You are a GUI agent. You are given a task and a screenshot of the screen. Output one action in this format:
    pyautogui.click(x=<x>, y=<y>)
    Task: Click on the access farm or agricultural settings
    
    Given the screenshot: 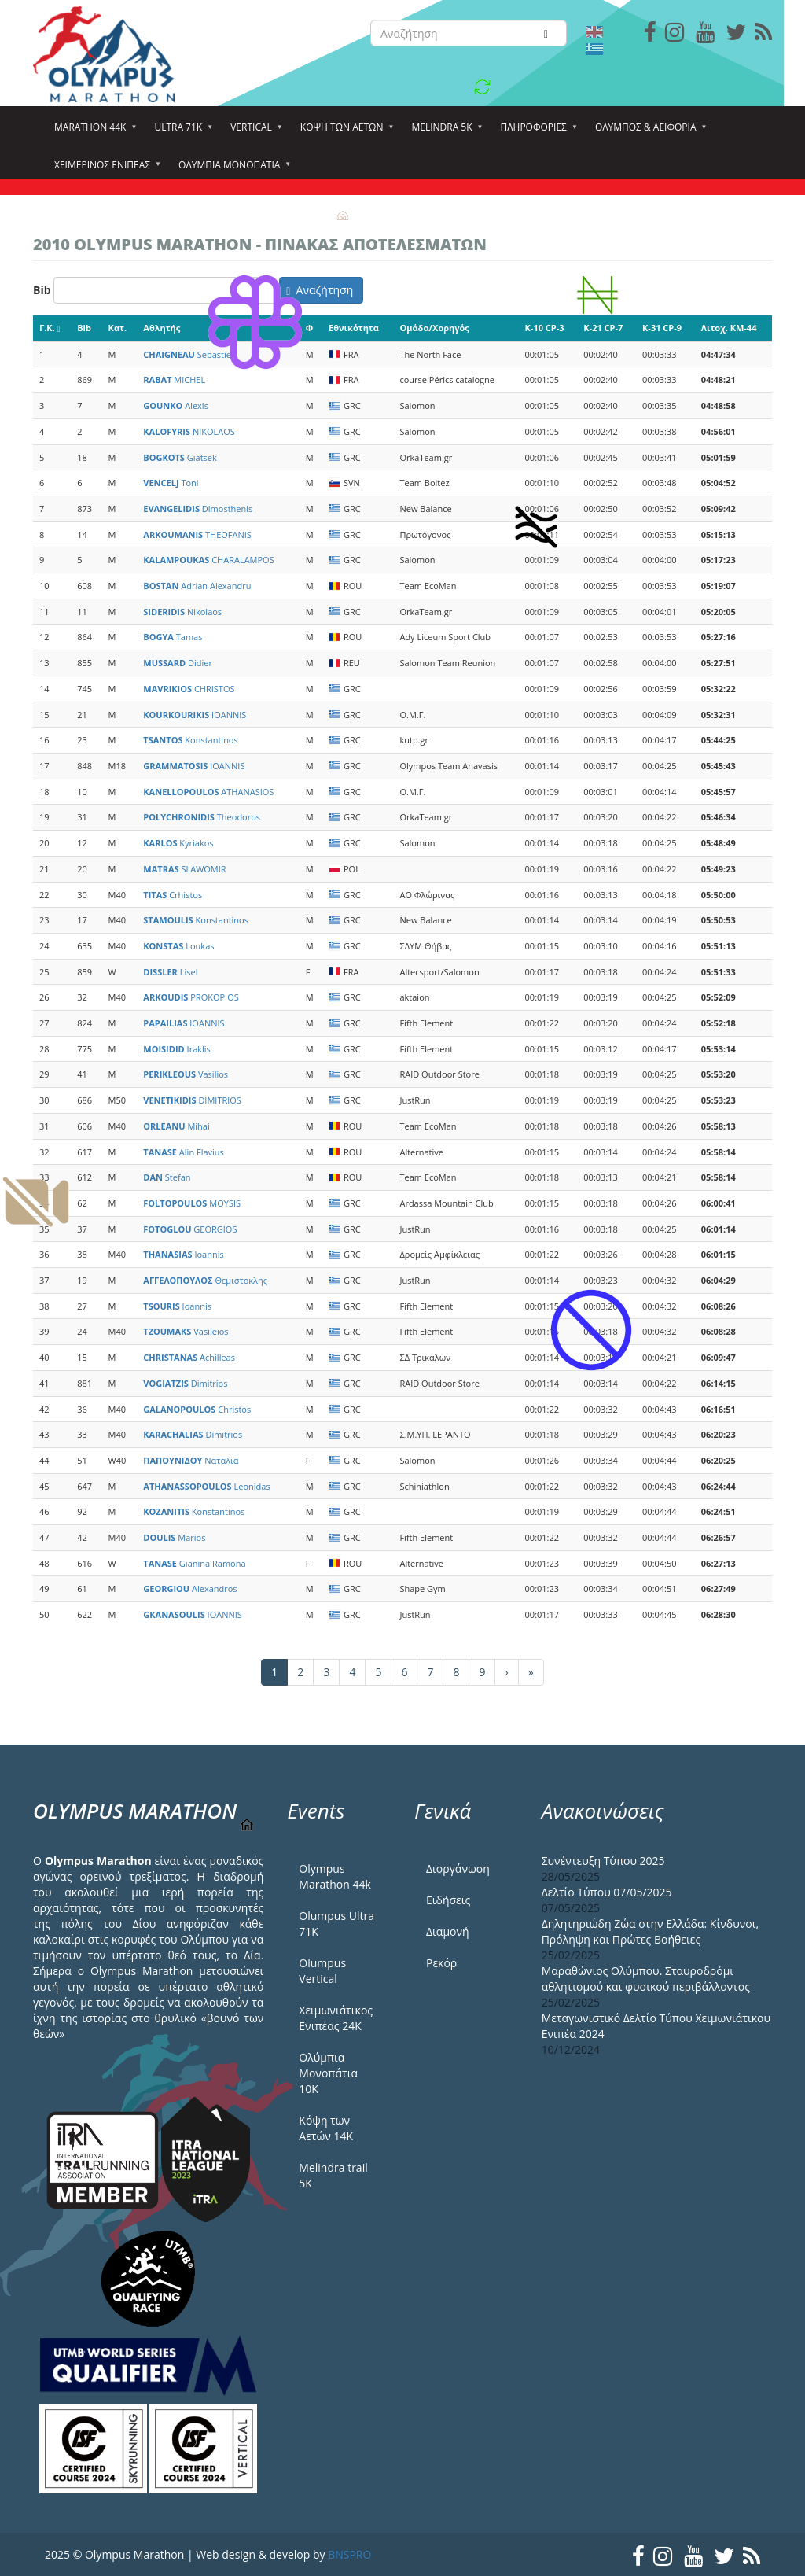 What is the action you would take?
    pyautogui.click(x=343, y=216)
    